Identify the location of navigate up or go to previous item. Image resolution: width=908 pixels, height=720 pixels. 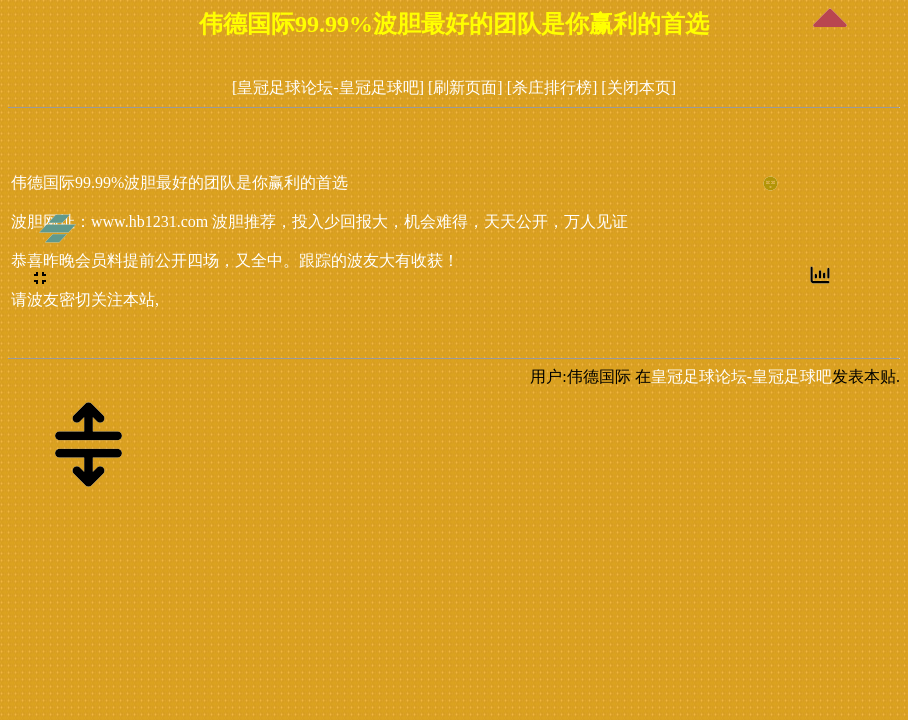
(830, 27).